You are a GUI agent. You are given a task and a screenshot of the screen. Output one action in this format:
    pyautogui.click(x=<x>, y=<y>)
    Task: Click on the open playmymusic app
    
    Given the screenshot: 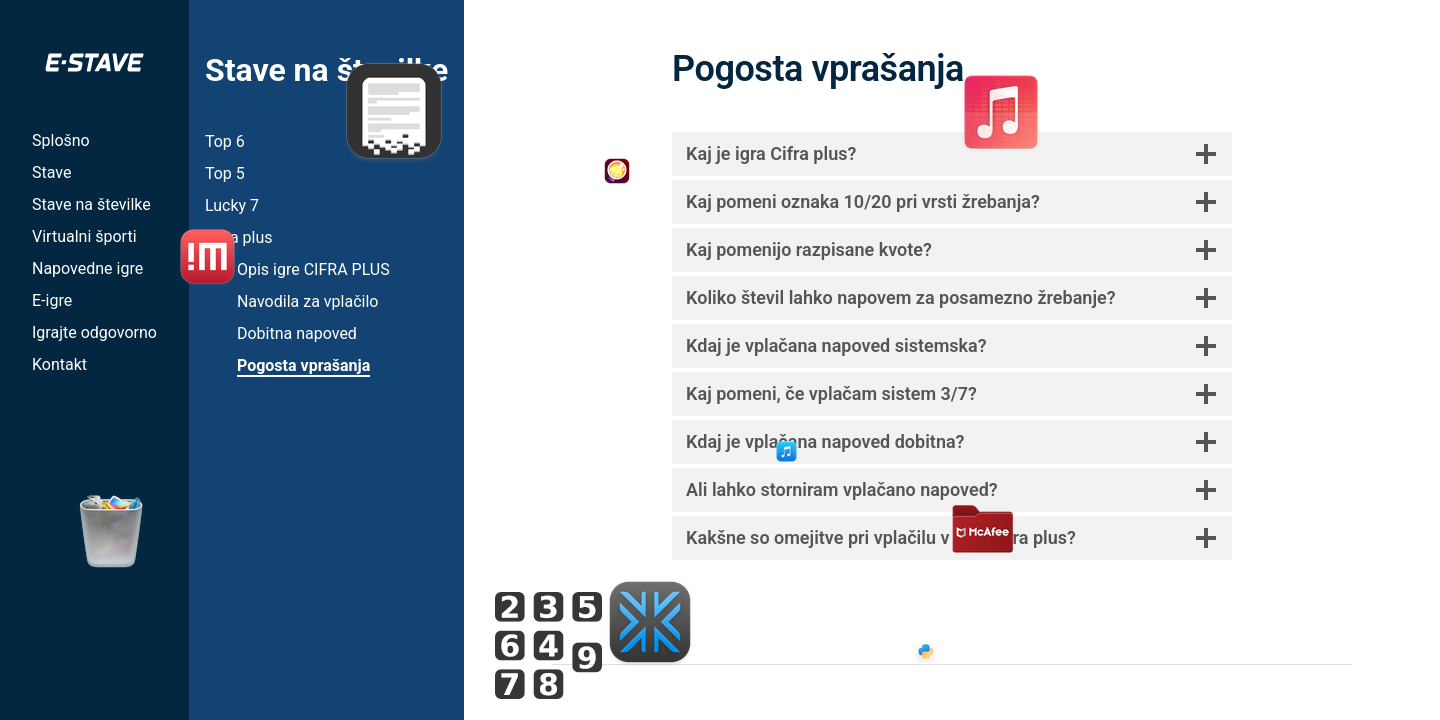 What is the action you would take?
    pyautogui.click(x=786, y=451)
    